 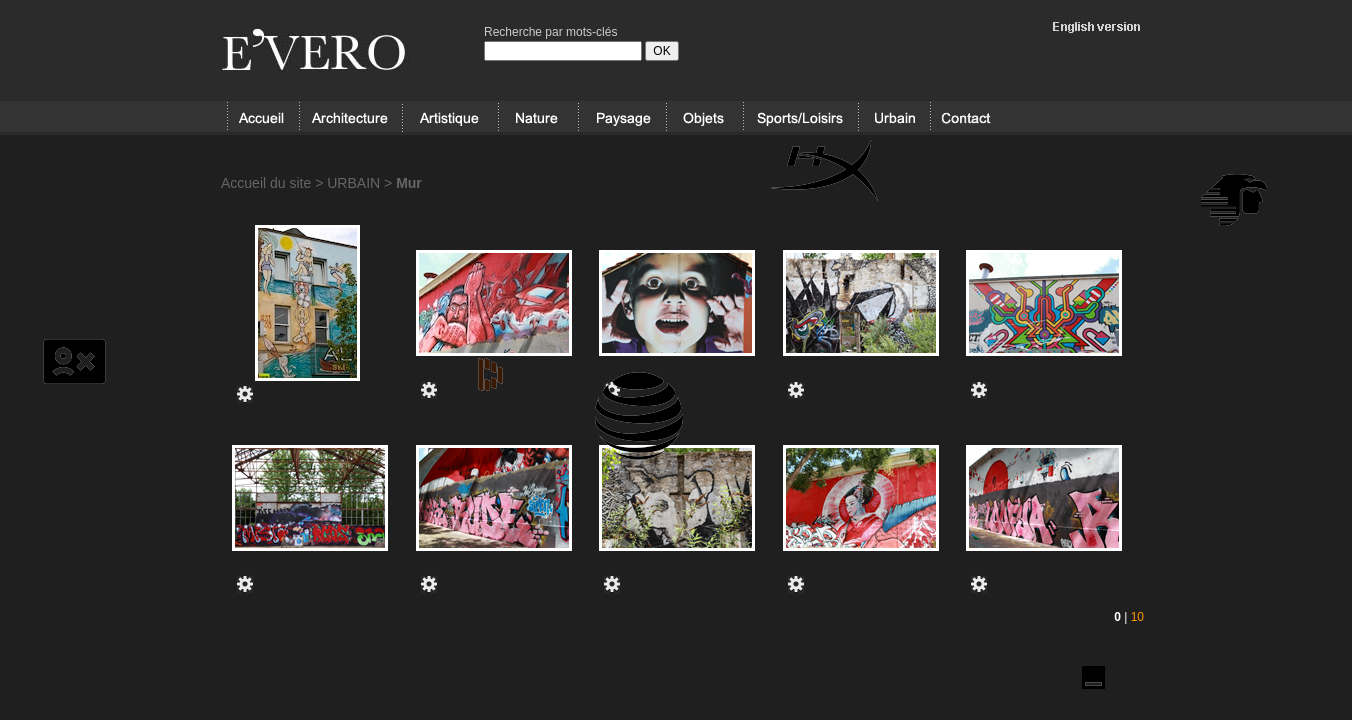 I want to click on open dashlane password manager, so click(x=490, y=374).